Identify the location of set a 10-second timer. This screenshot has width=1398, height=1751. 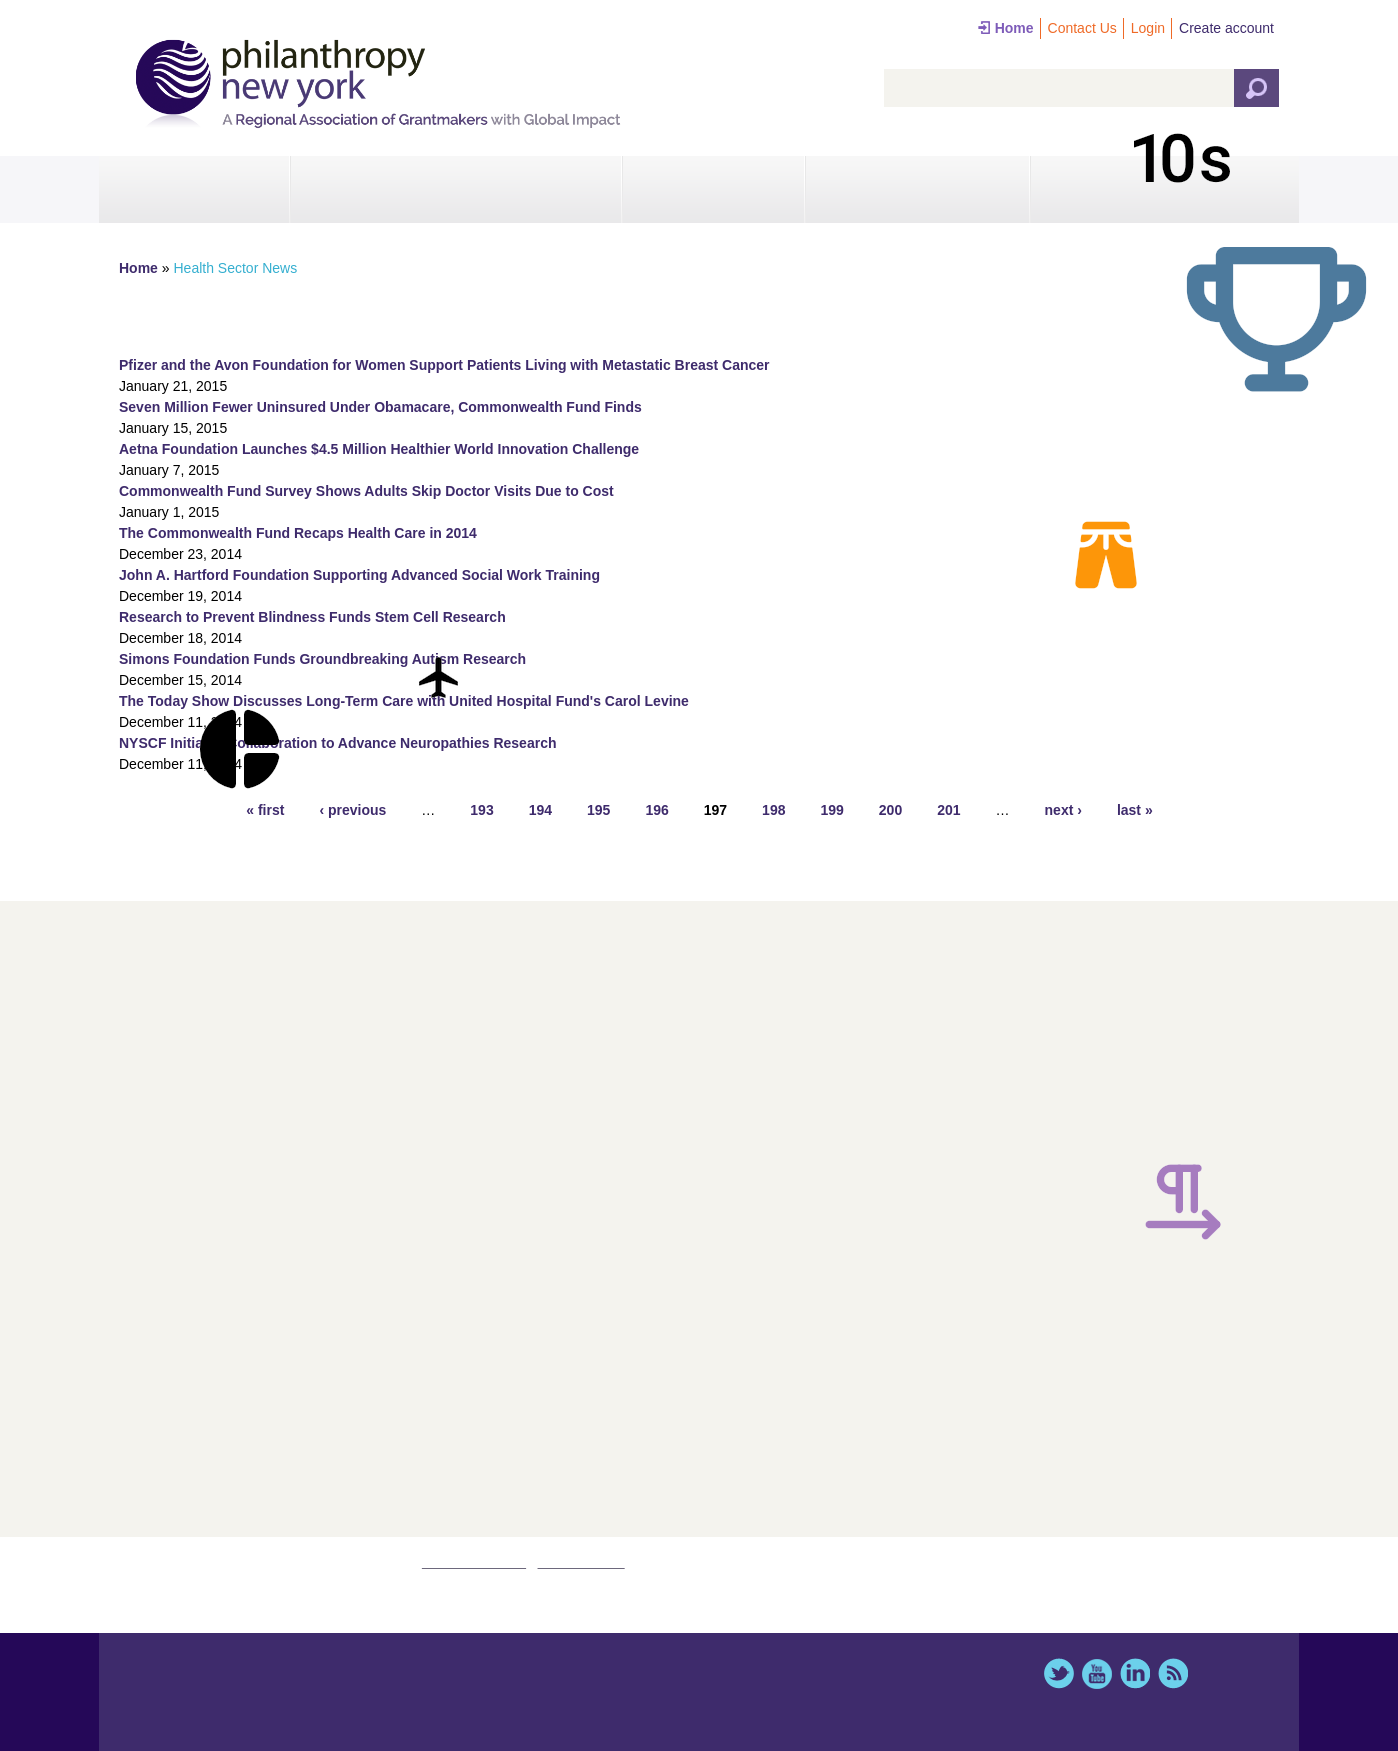
(1182, 158).